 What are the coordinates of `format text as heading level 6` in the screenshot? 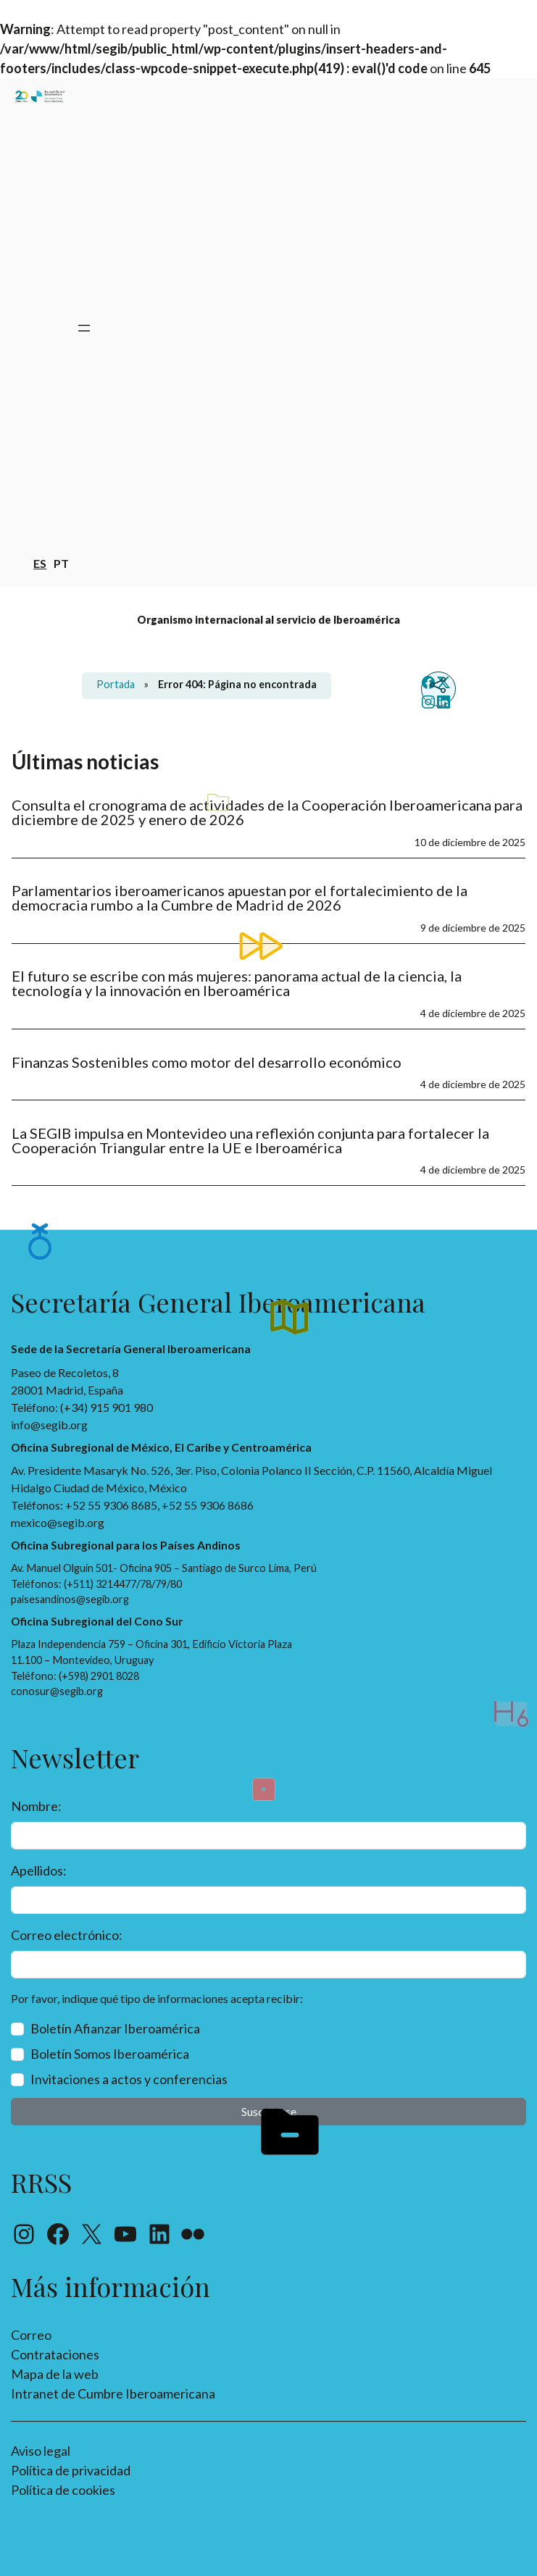 It's located at (509, 1713).